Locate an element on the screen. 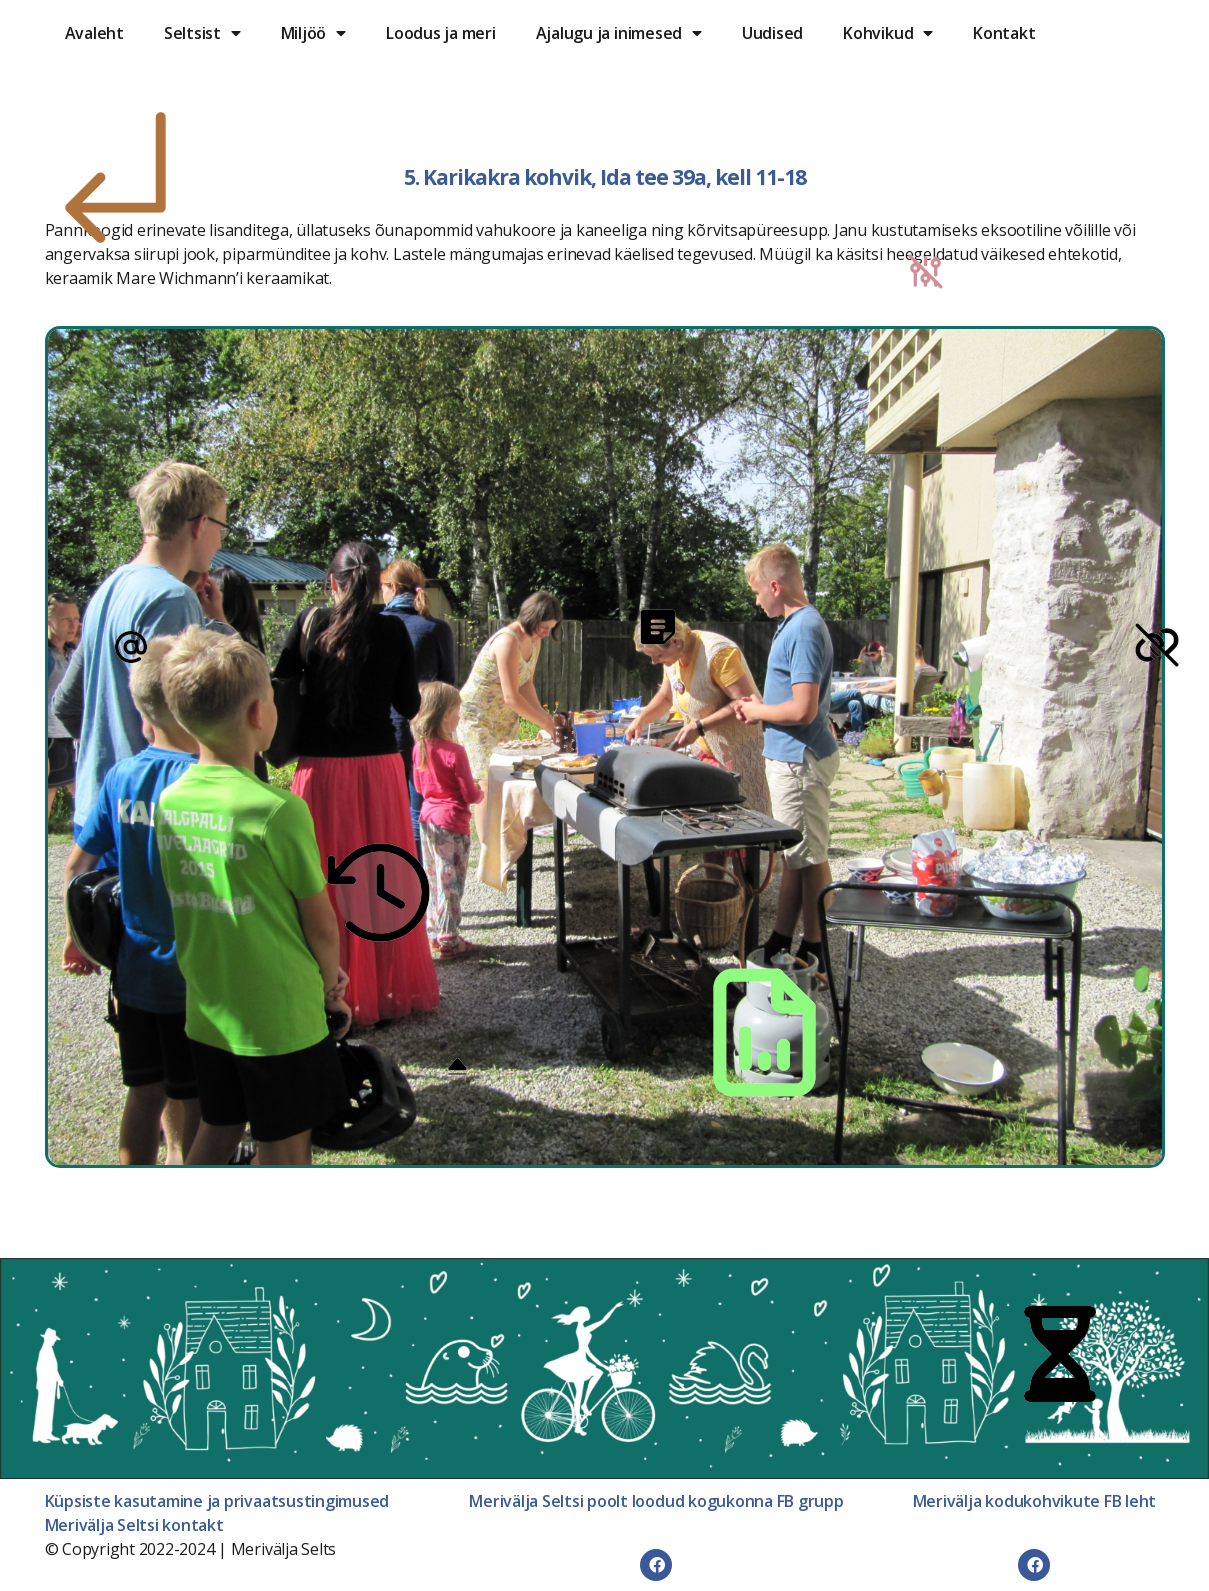  indicates a process is in progress or loading is located at coordinates (1060, 1354).